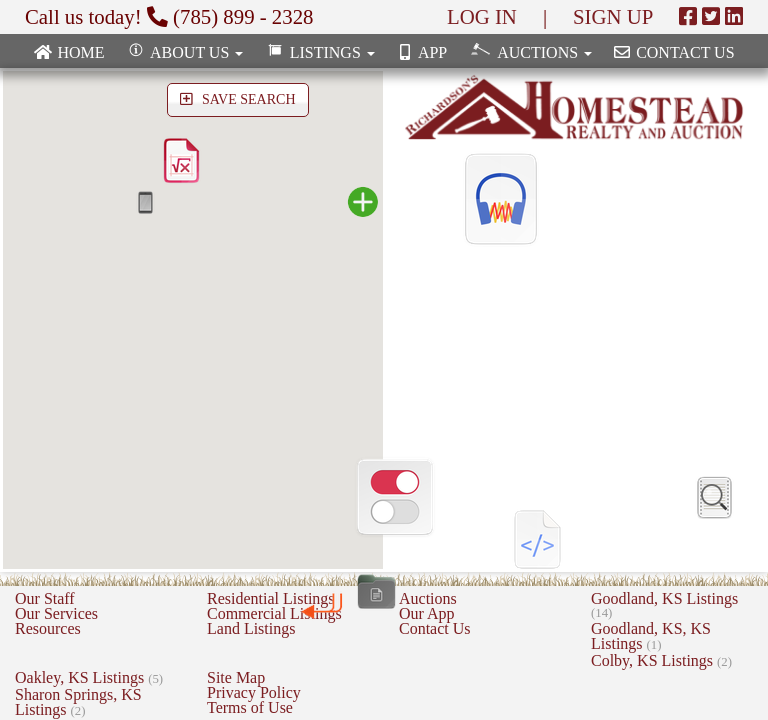  I want to click on add a new item to the list, so click(363, 202).